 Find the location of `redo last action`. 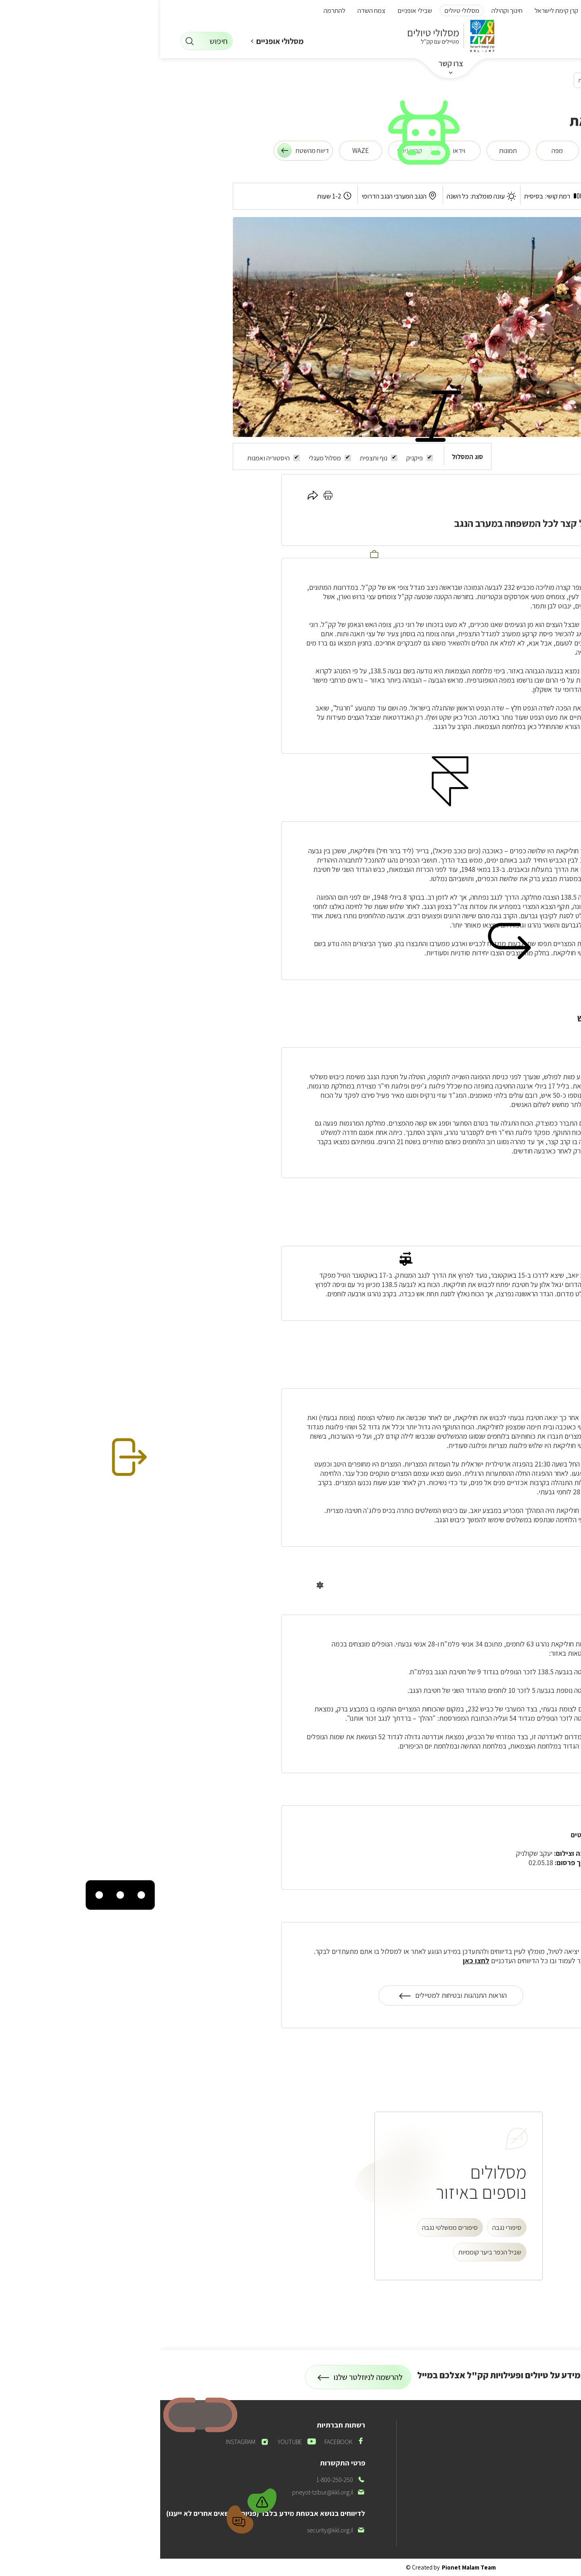

redo last action is located at coordinates (509, 939).